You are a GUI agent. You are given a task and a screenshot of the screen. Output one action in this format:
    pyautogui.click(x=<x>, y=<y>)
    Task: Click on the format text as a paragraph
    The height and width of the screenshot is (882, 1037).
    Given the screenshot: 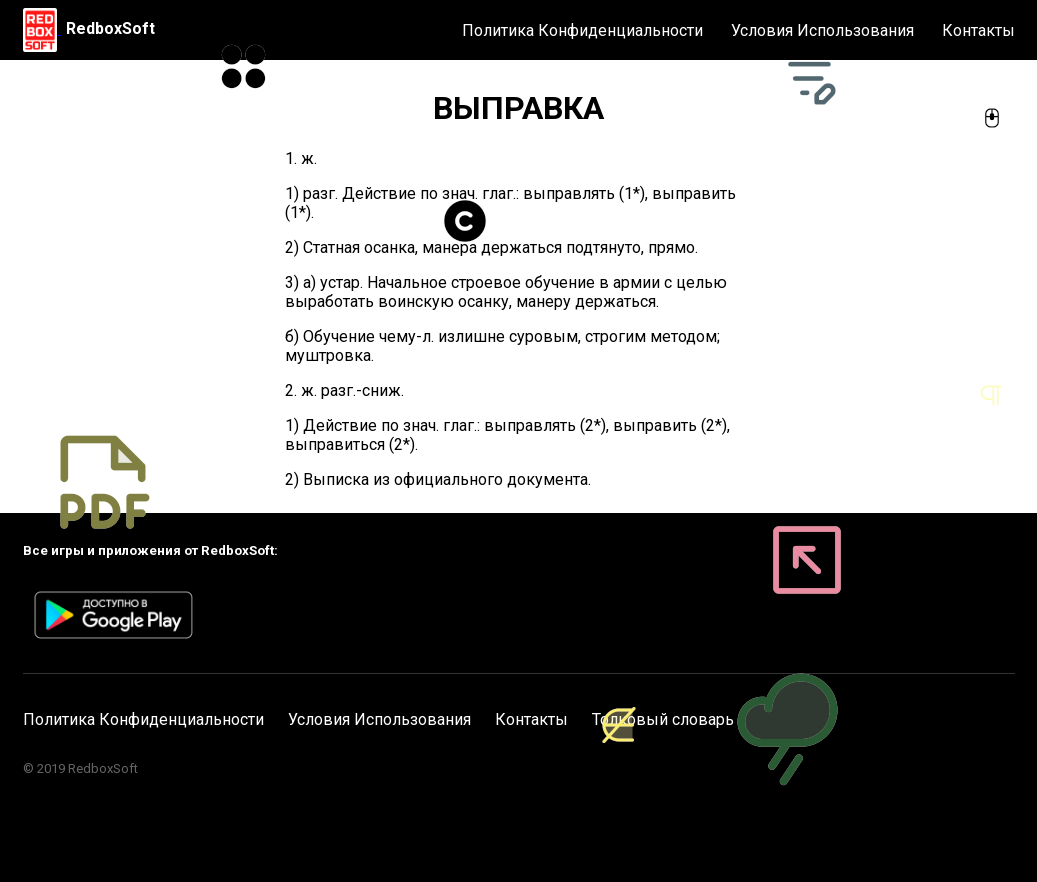 What is the action you would take?
    pyautogui.click(x=991, y=395)
    